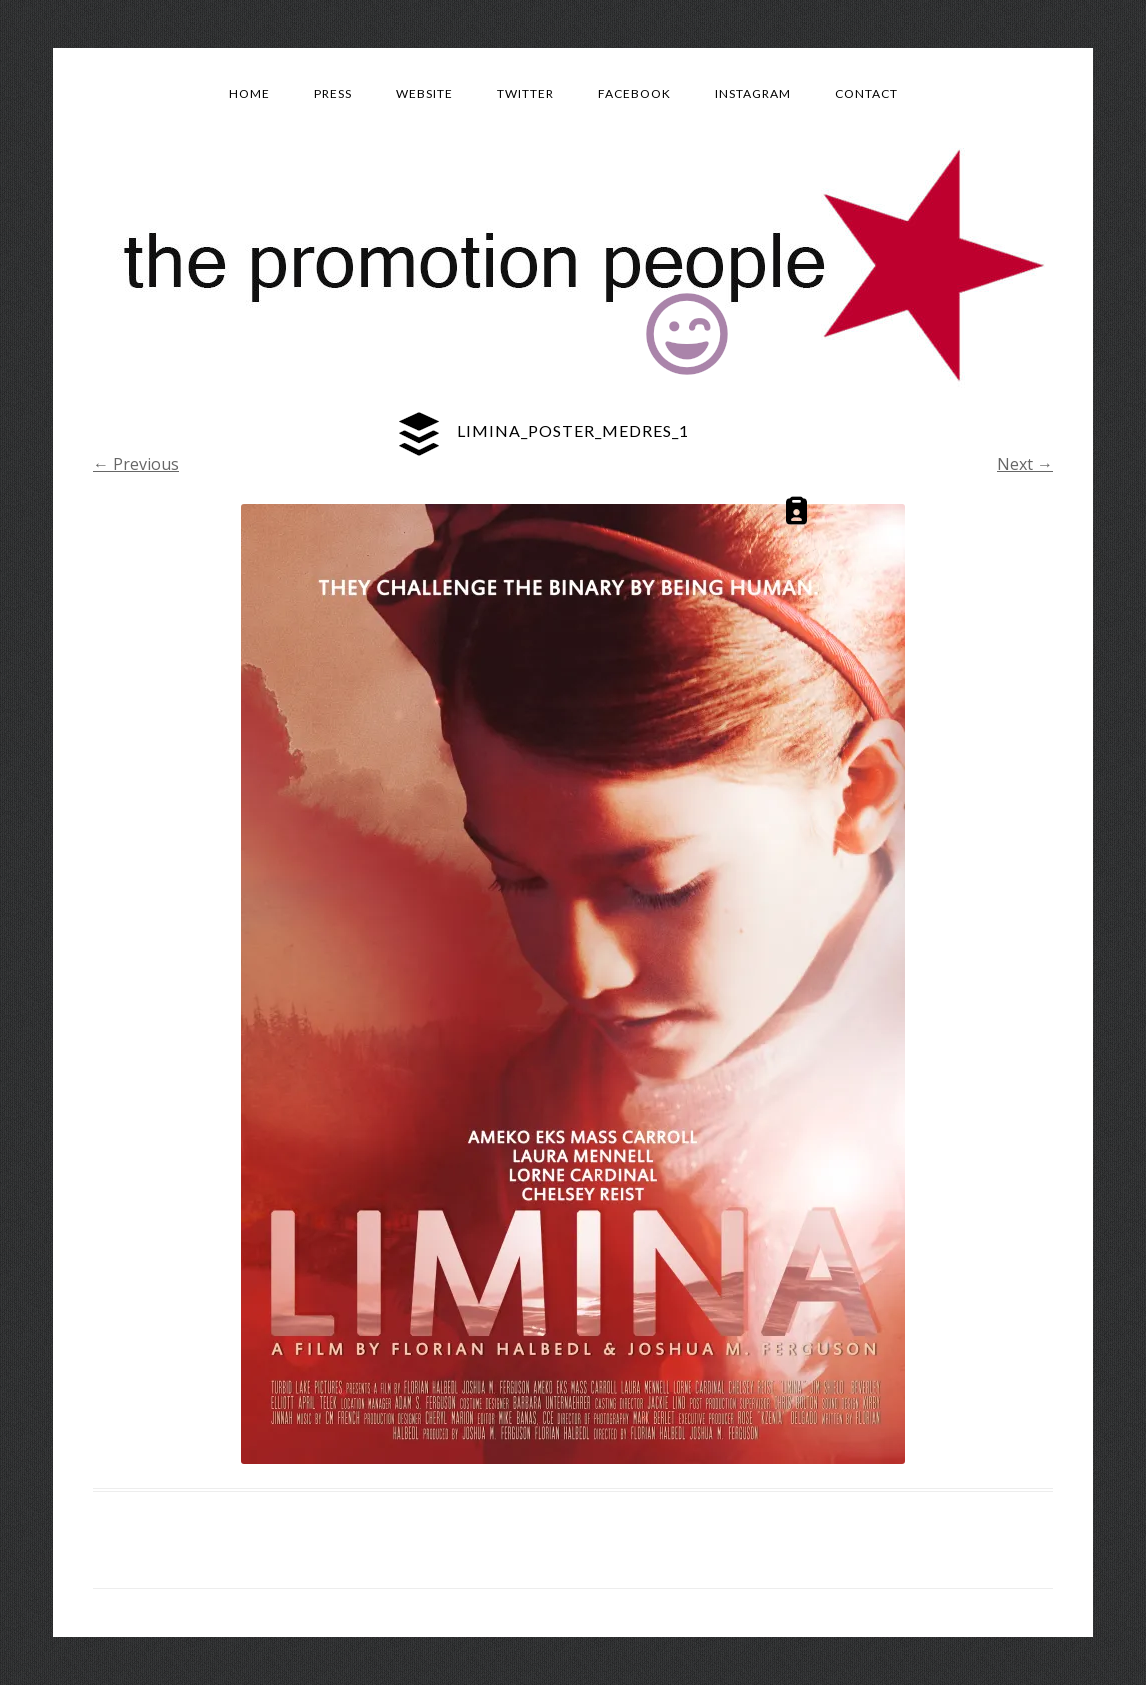  Describe the element at coordinates (419, 434) in the screenshot. I see `buffer app logo` at that location.